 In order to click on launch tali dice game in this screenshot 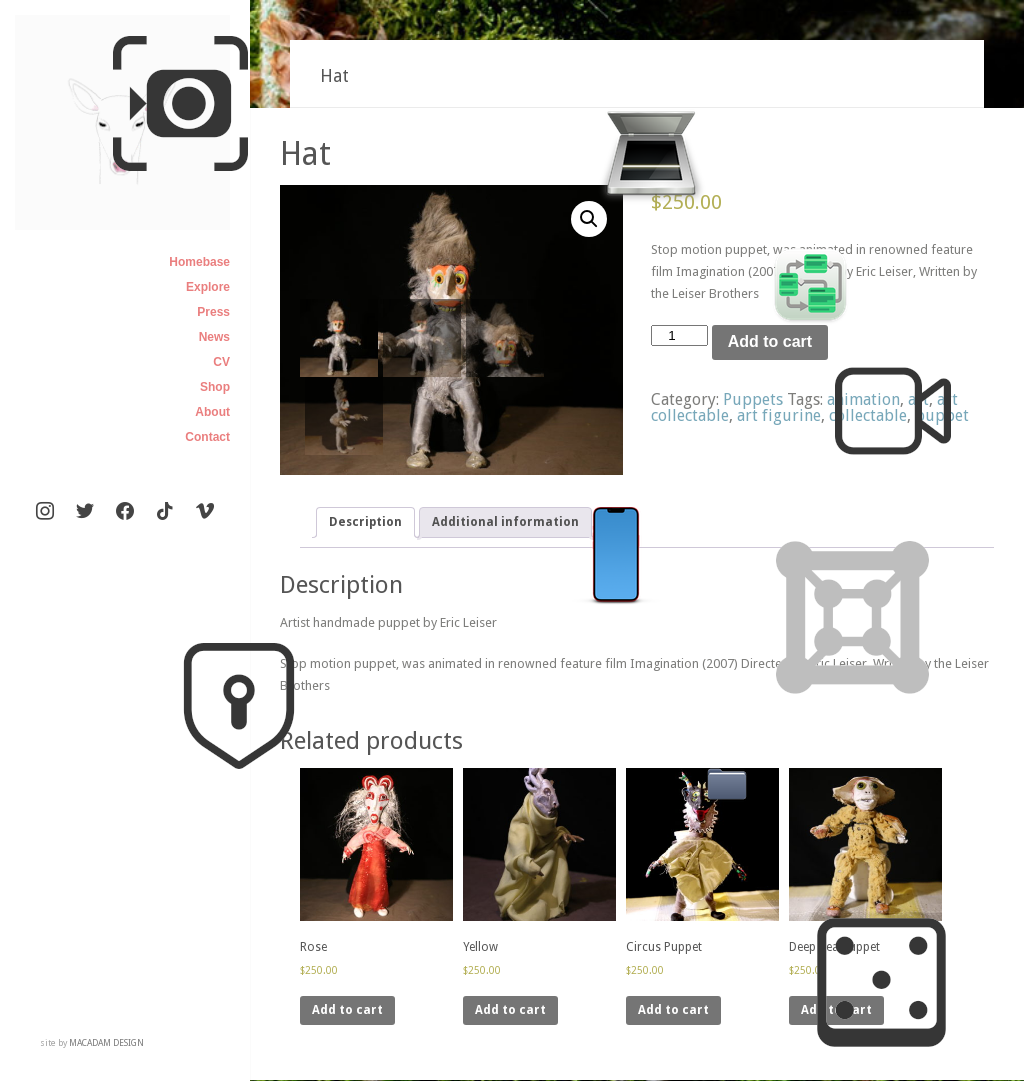, I will do `click(881, 982)`.